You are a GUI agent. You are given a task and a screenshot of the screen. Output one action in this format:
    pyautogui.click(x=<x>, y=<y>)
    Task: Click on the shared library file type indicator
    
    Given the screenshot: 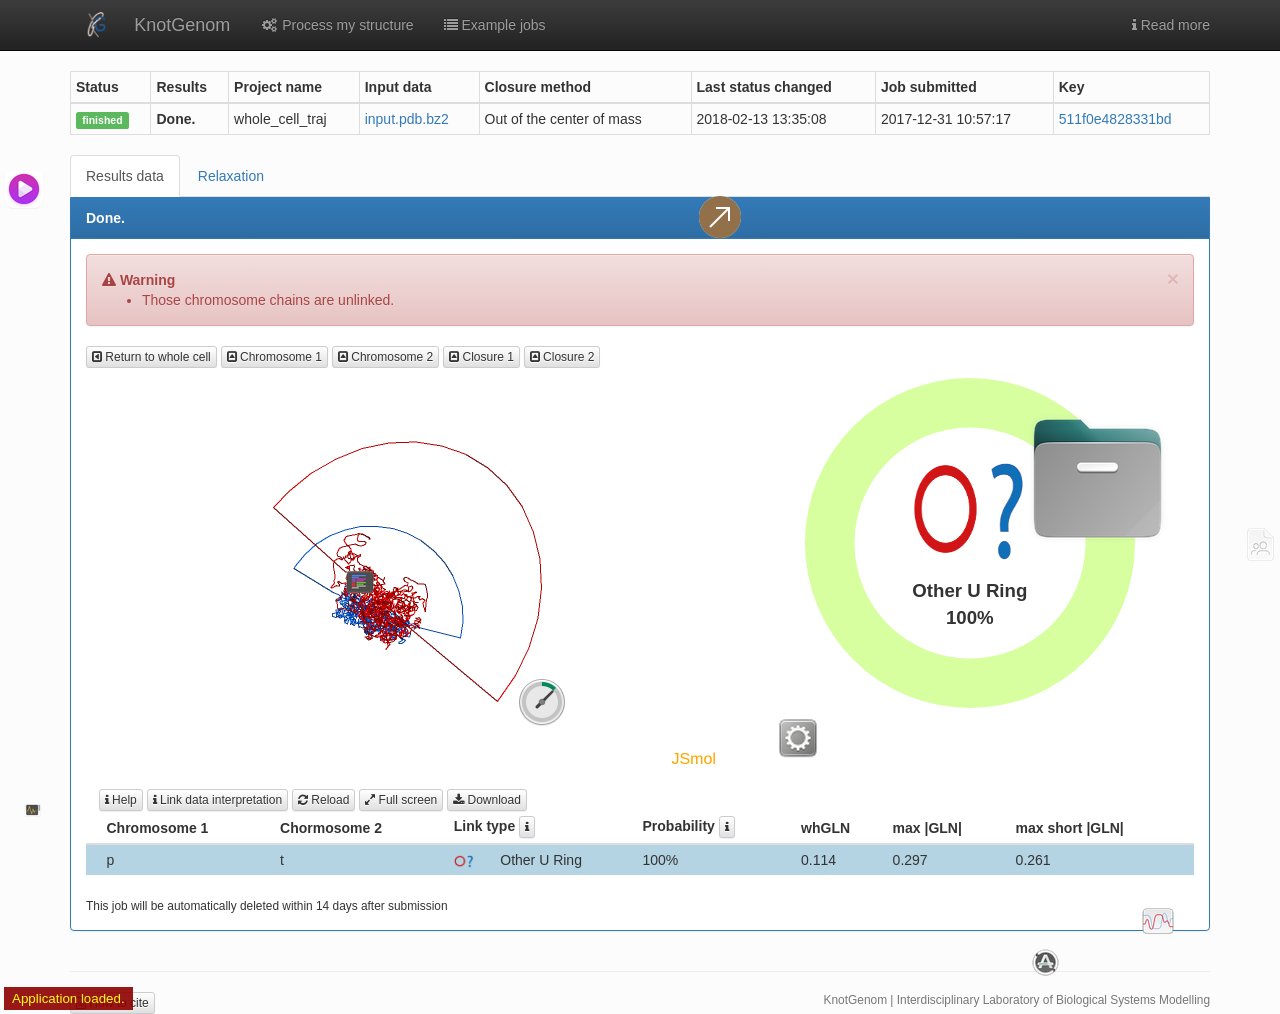 What is the action you would take?
    pyautogui.click(x=798, y=738)
    